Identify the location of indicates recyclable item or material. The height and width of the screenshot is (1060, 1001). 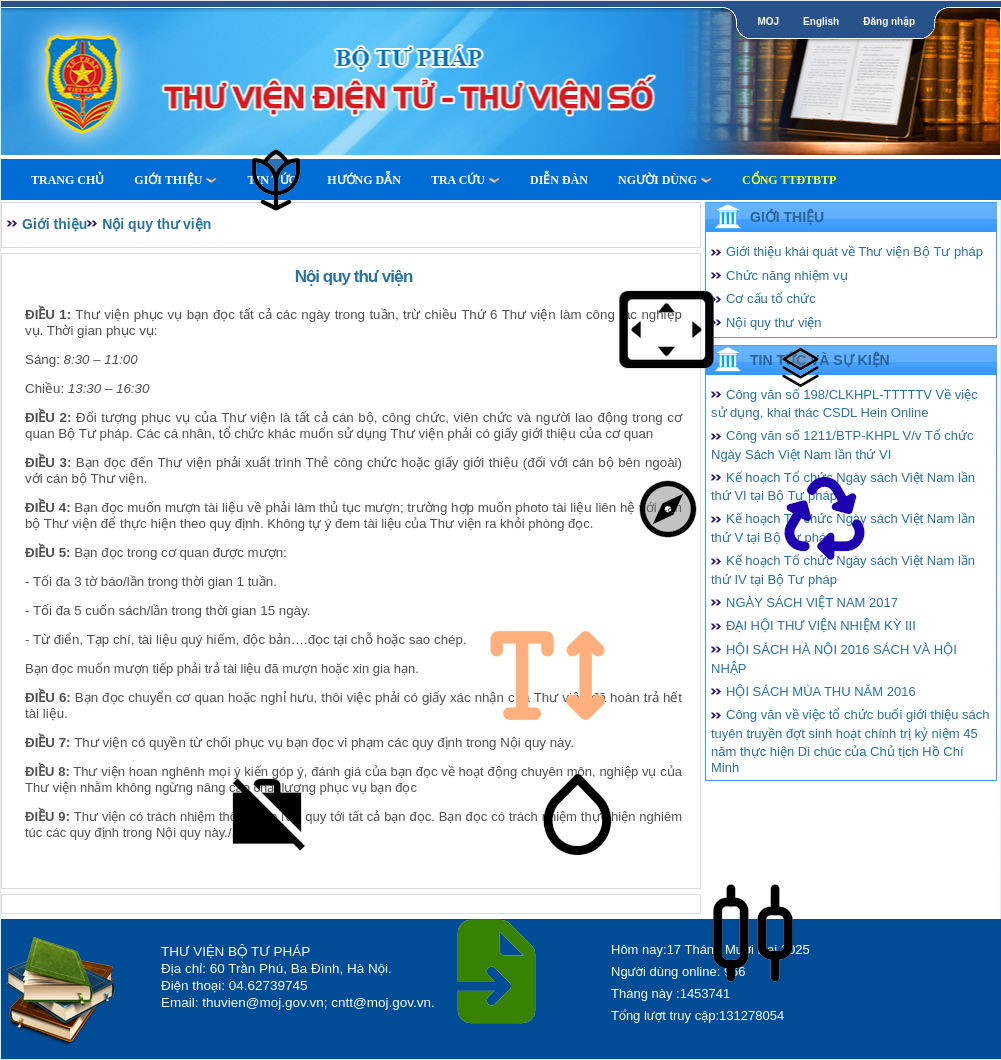
(824, 516).